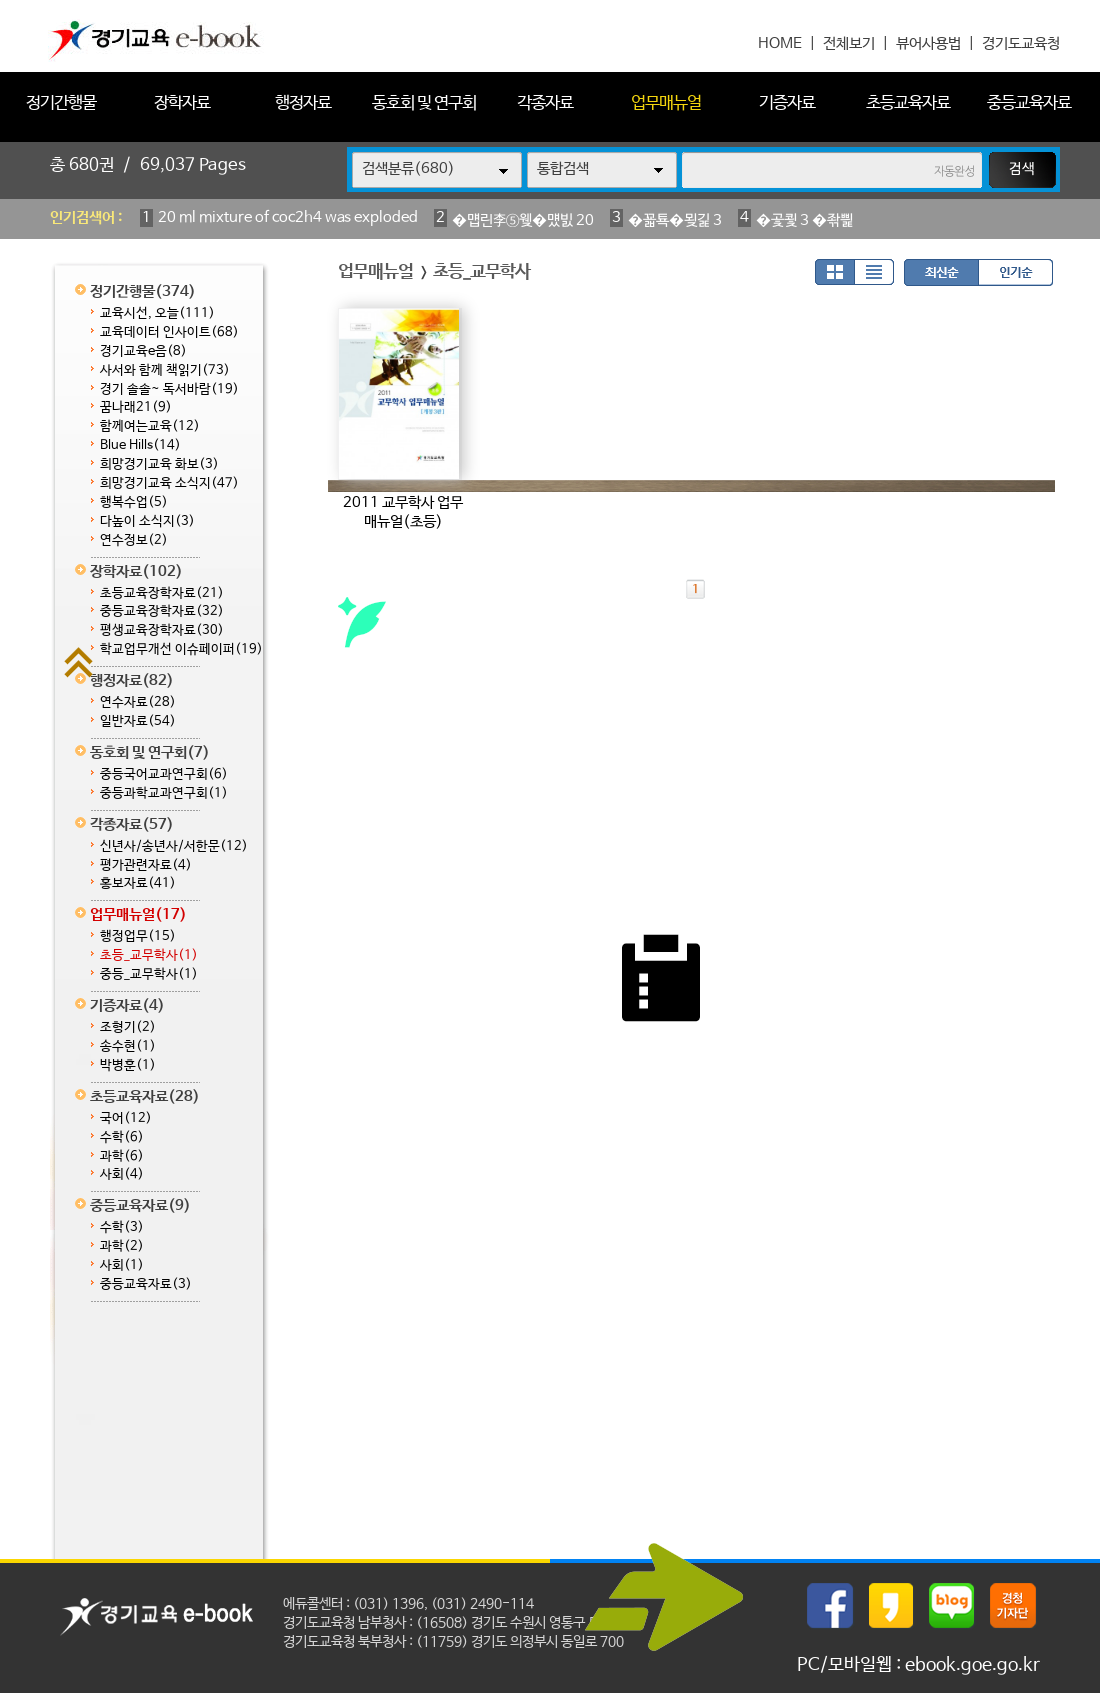 Image resolution: width=1100 pixels, height=1693 pixels. I want to click on compose with AI writing assistance, so click(365, 624).